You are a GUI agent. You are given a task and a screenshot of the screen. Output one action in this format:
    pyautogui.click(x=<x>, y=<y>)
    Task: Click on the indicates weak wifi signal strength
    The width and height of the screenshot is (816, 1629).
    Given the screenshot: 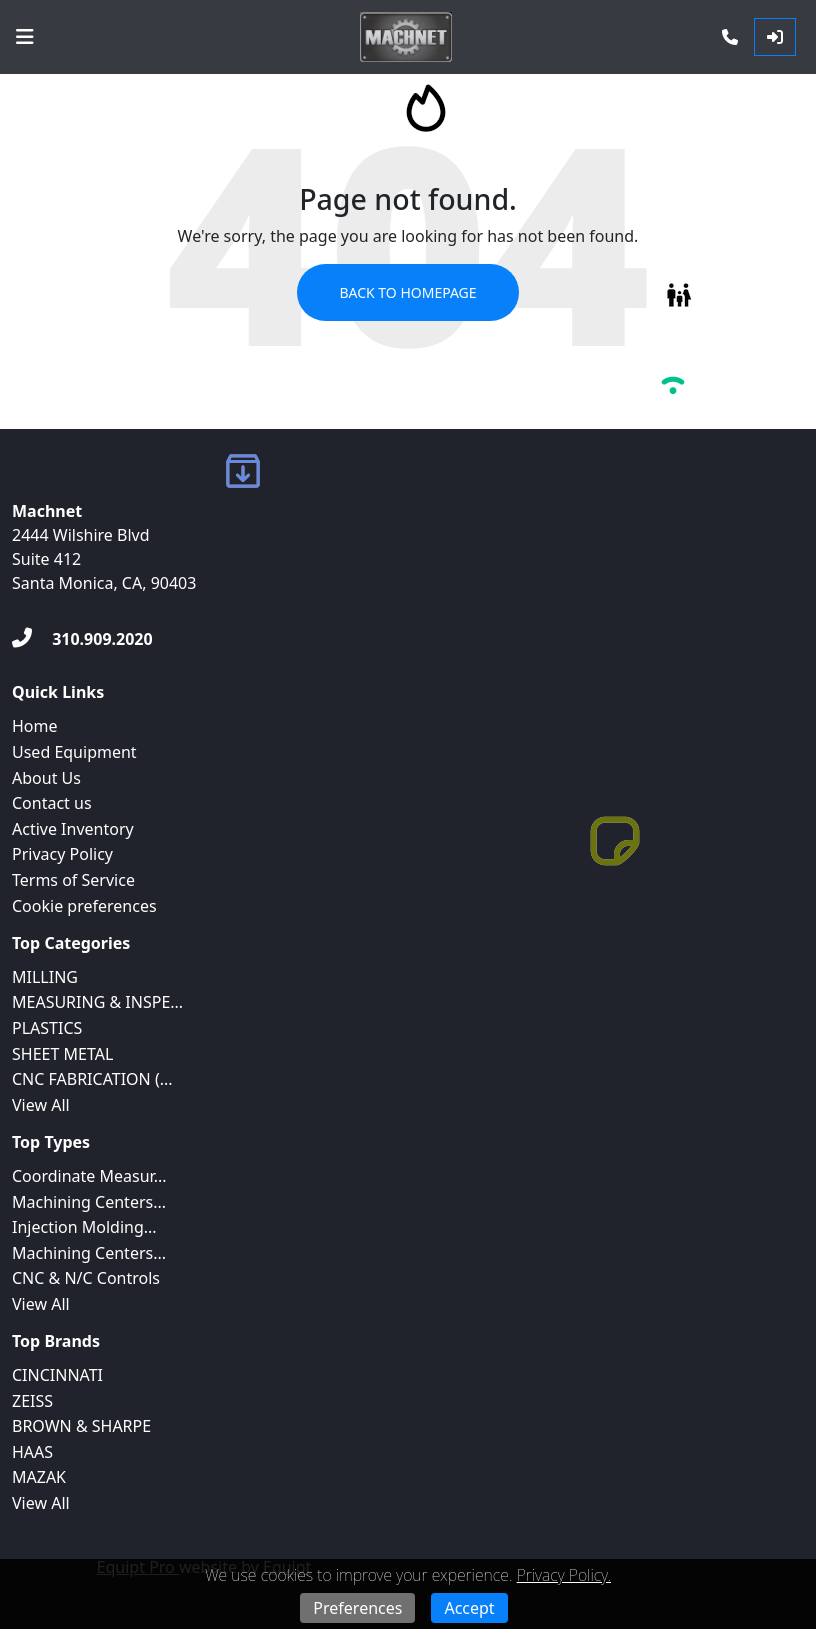 What is the action you would take?
    pyautogui.click(x=673, y=374)
    